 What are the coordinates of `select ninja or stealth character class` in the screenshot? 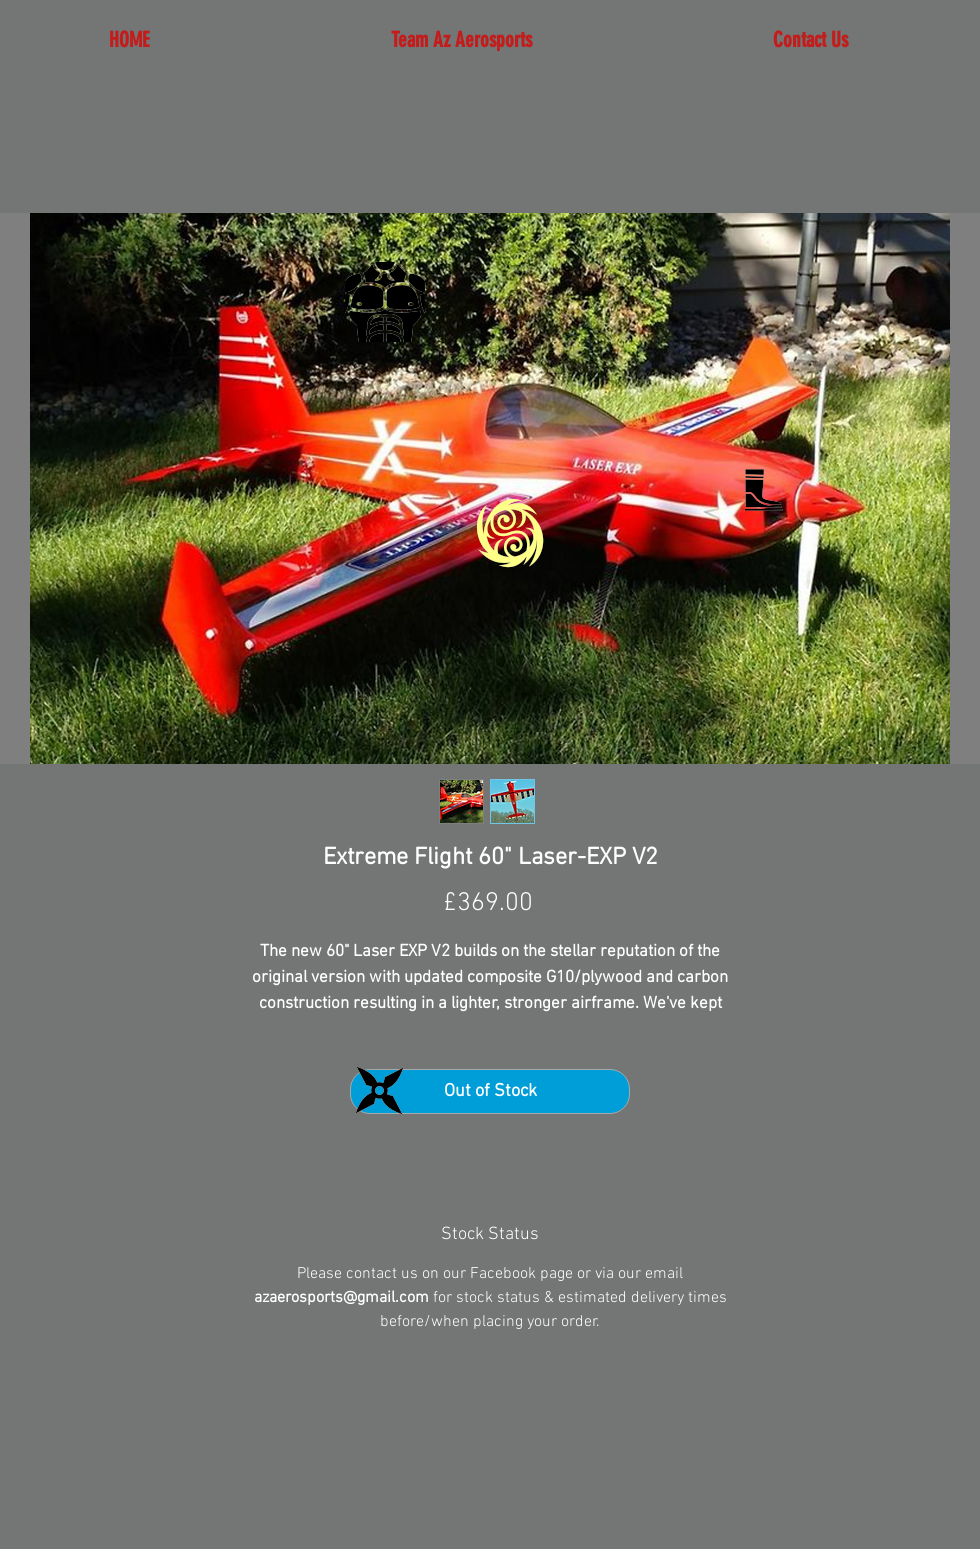 It's located at (379, 1090).